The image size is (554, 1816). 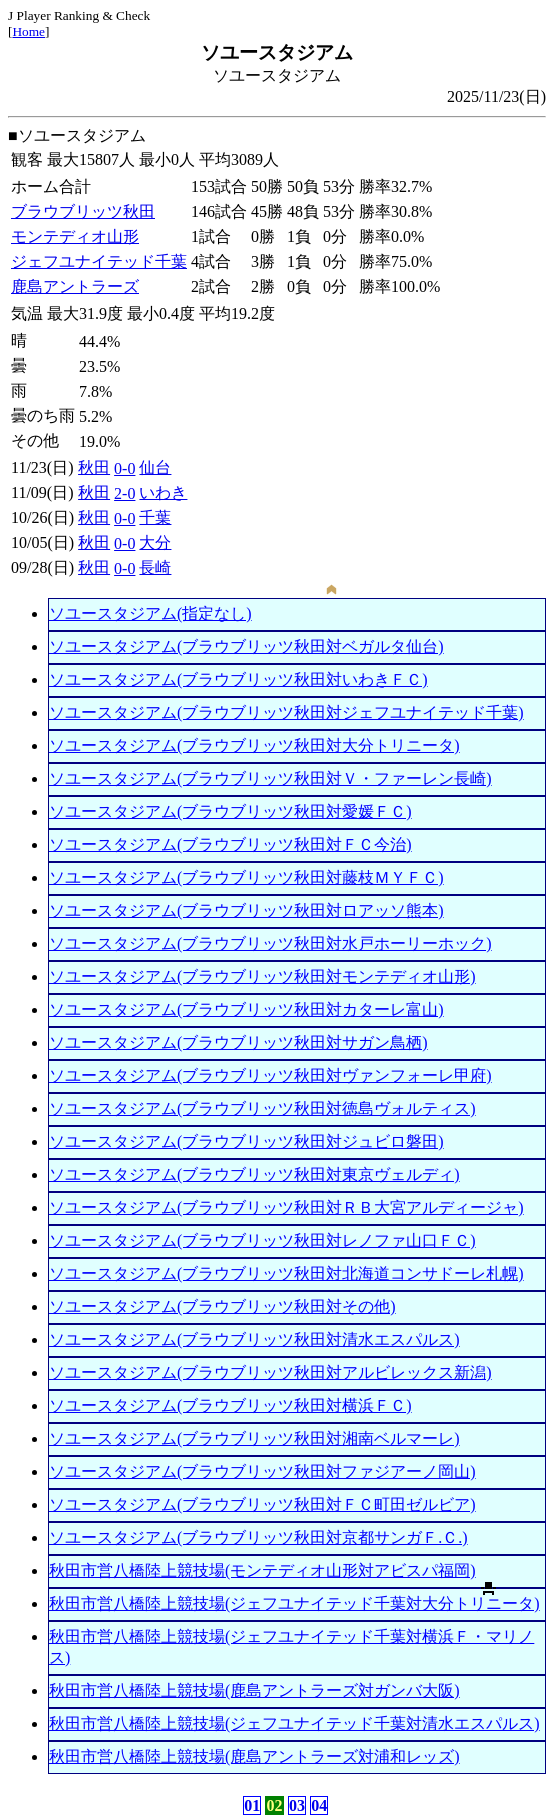 What do you see at coordinates (488, 1588) in the screenshot?
I see `view or select your seat assignment` at bounding box center [488, 1588].